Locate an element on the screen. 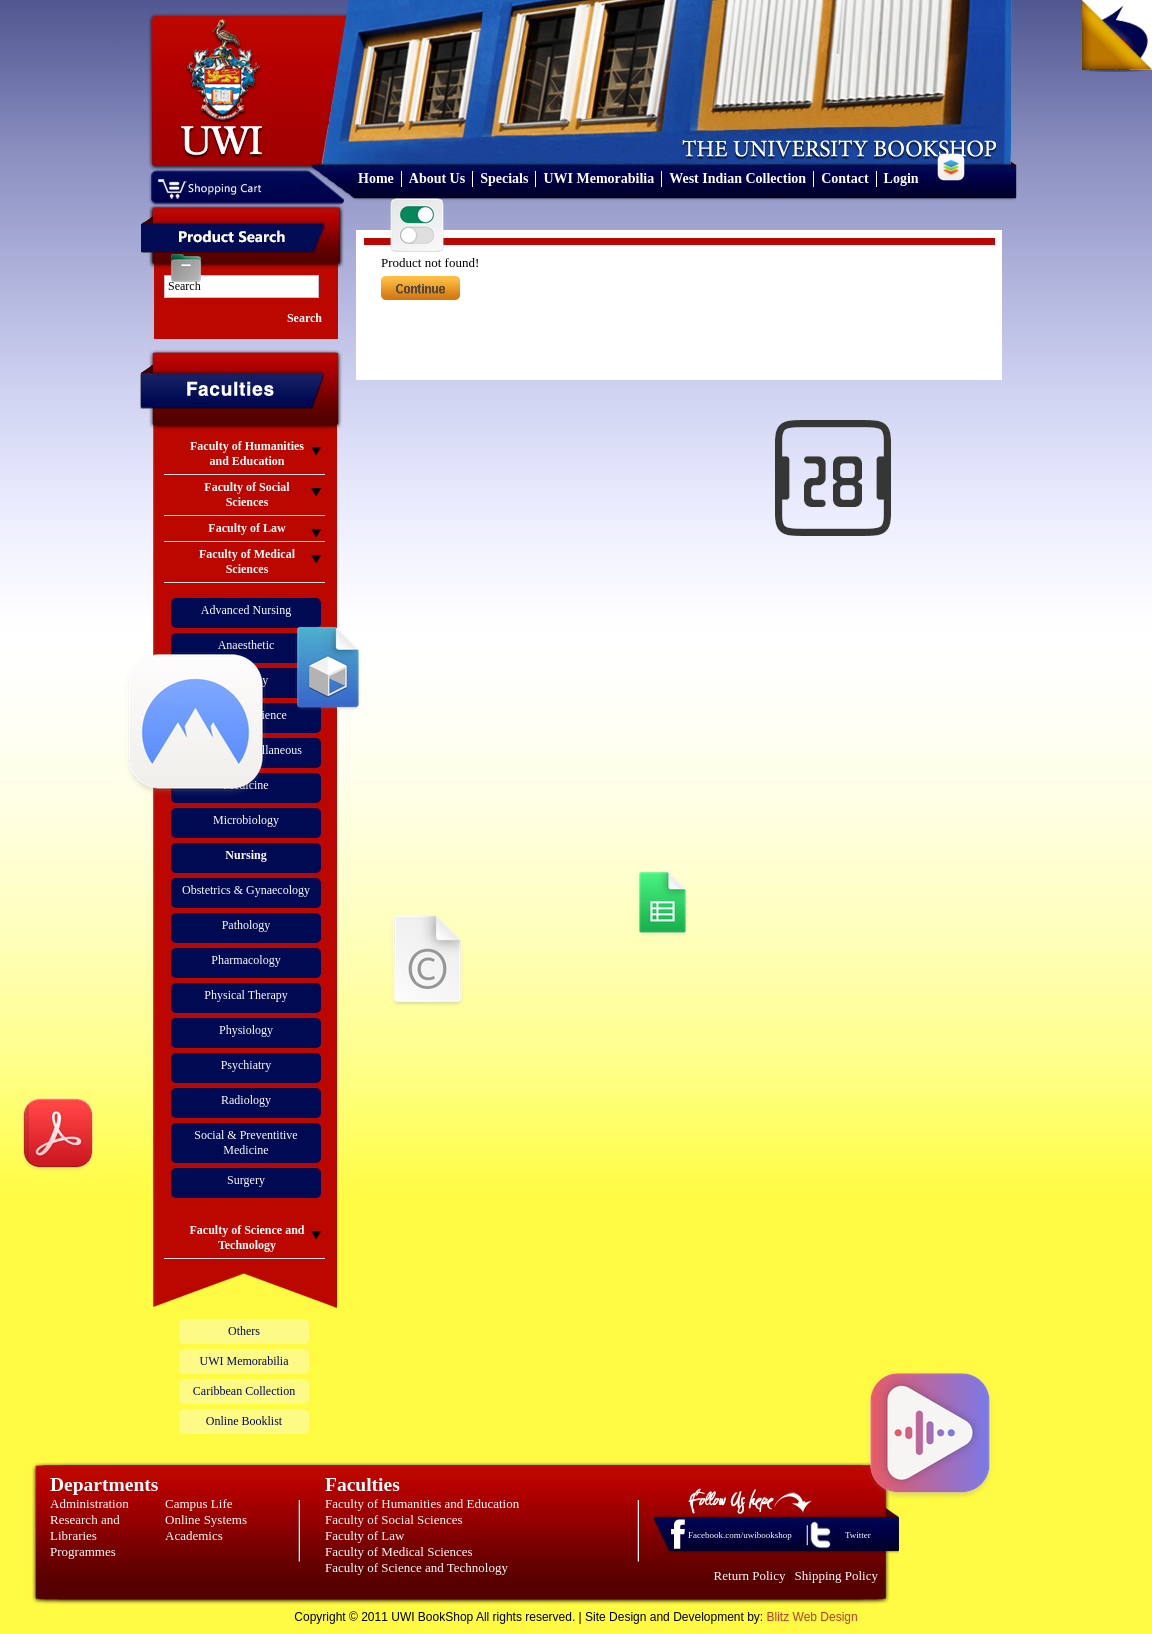 This screenshot has height=1634, width=1152. open an opendocument spreadsheet template file is located at coordinates (662, 903).